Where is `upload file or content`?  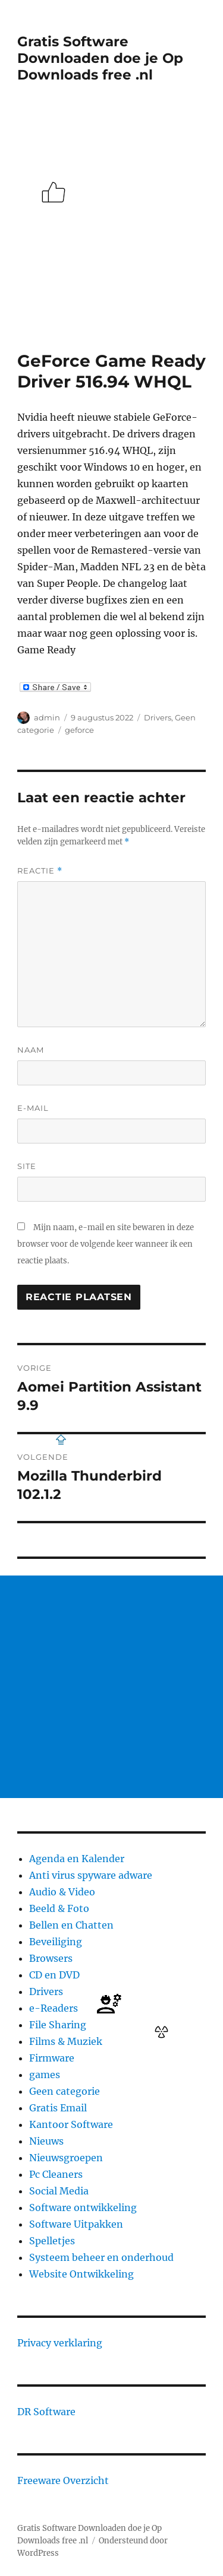
upload file or content is located at coordinates (61, 1440).